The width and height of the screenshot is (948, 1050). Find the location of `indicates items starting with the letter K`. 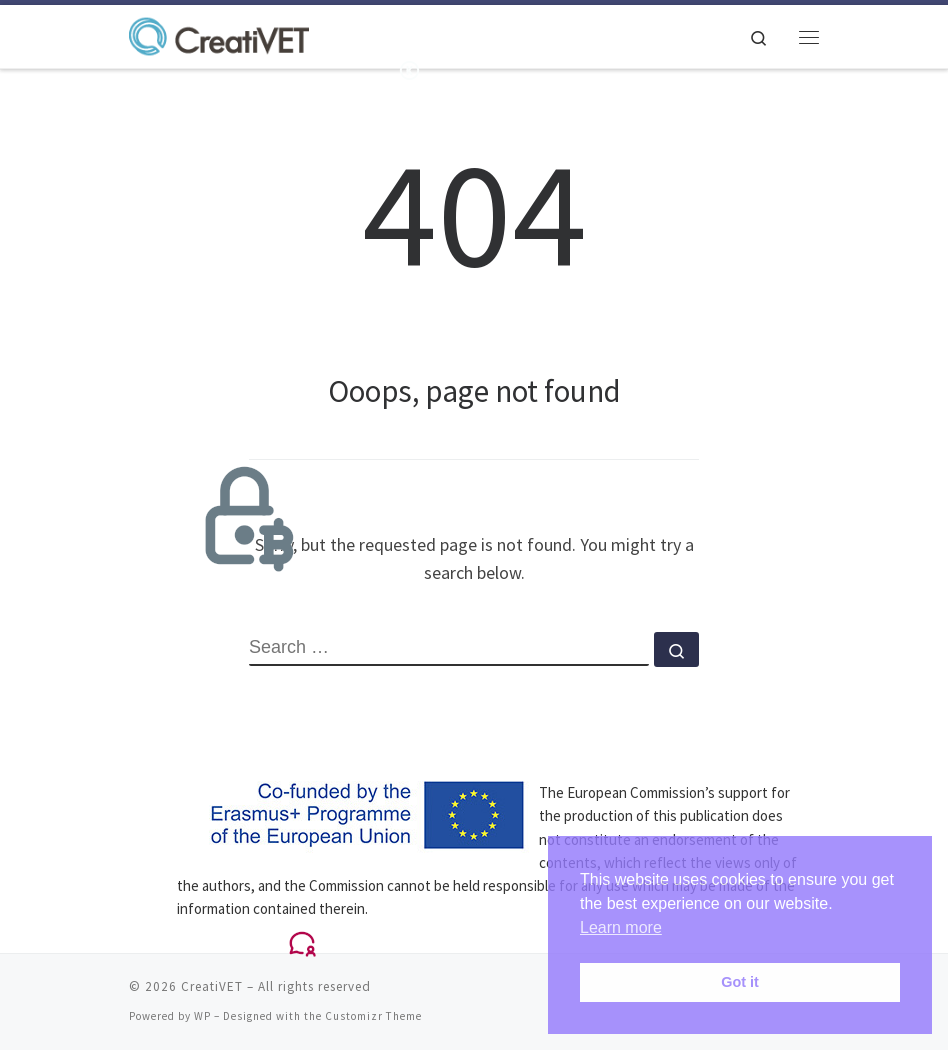

indicates items starting with the letter K is located at coordinates (409, 70).